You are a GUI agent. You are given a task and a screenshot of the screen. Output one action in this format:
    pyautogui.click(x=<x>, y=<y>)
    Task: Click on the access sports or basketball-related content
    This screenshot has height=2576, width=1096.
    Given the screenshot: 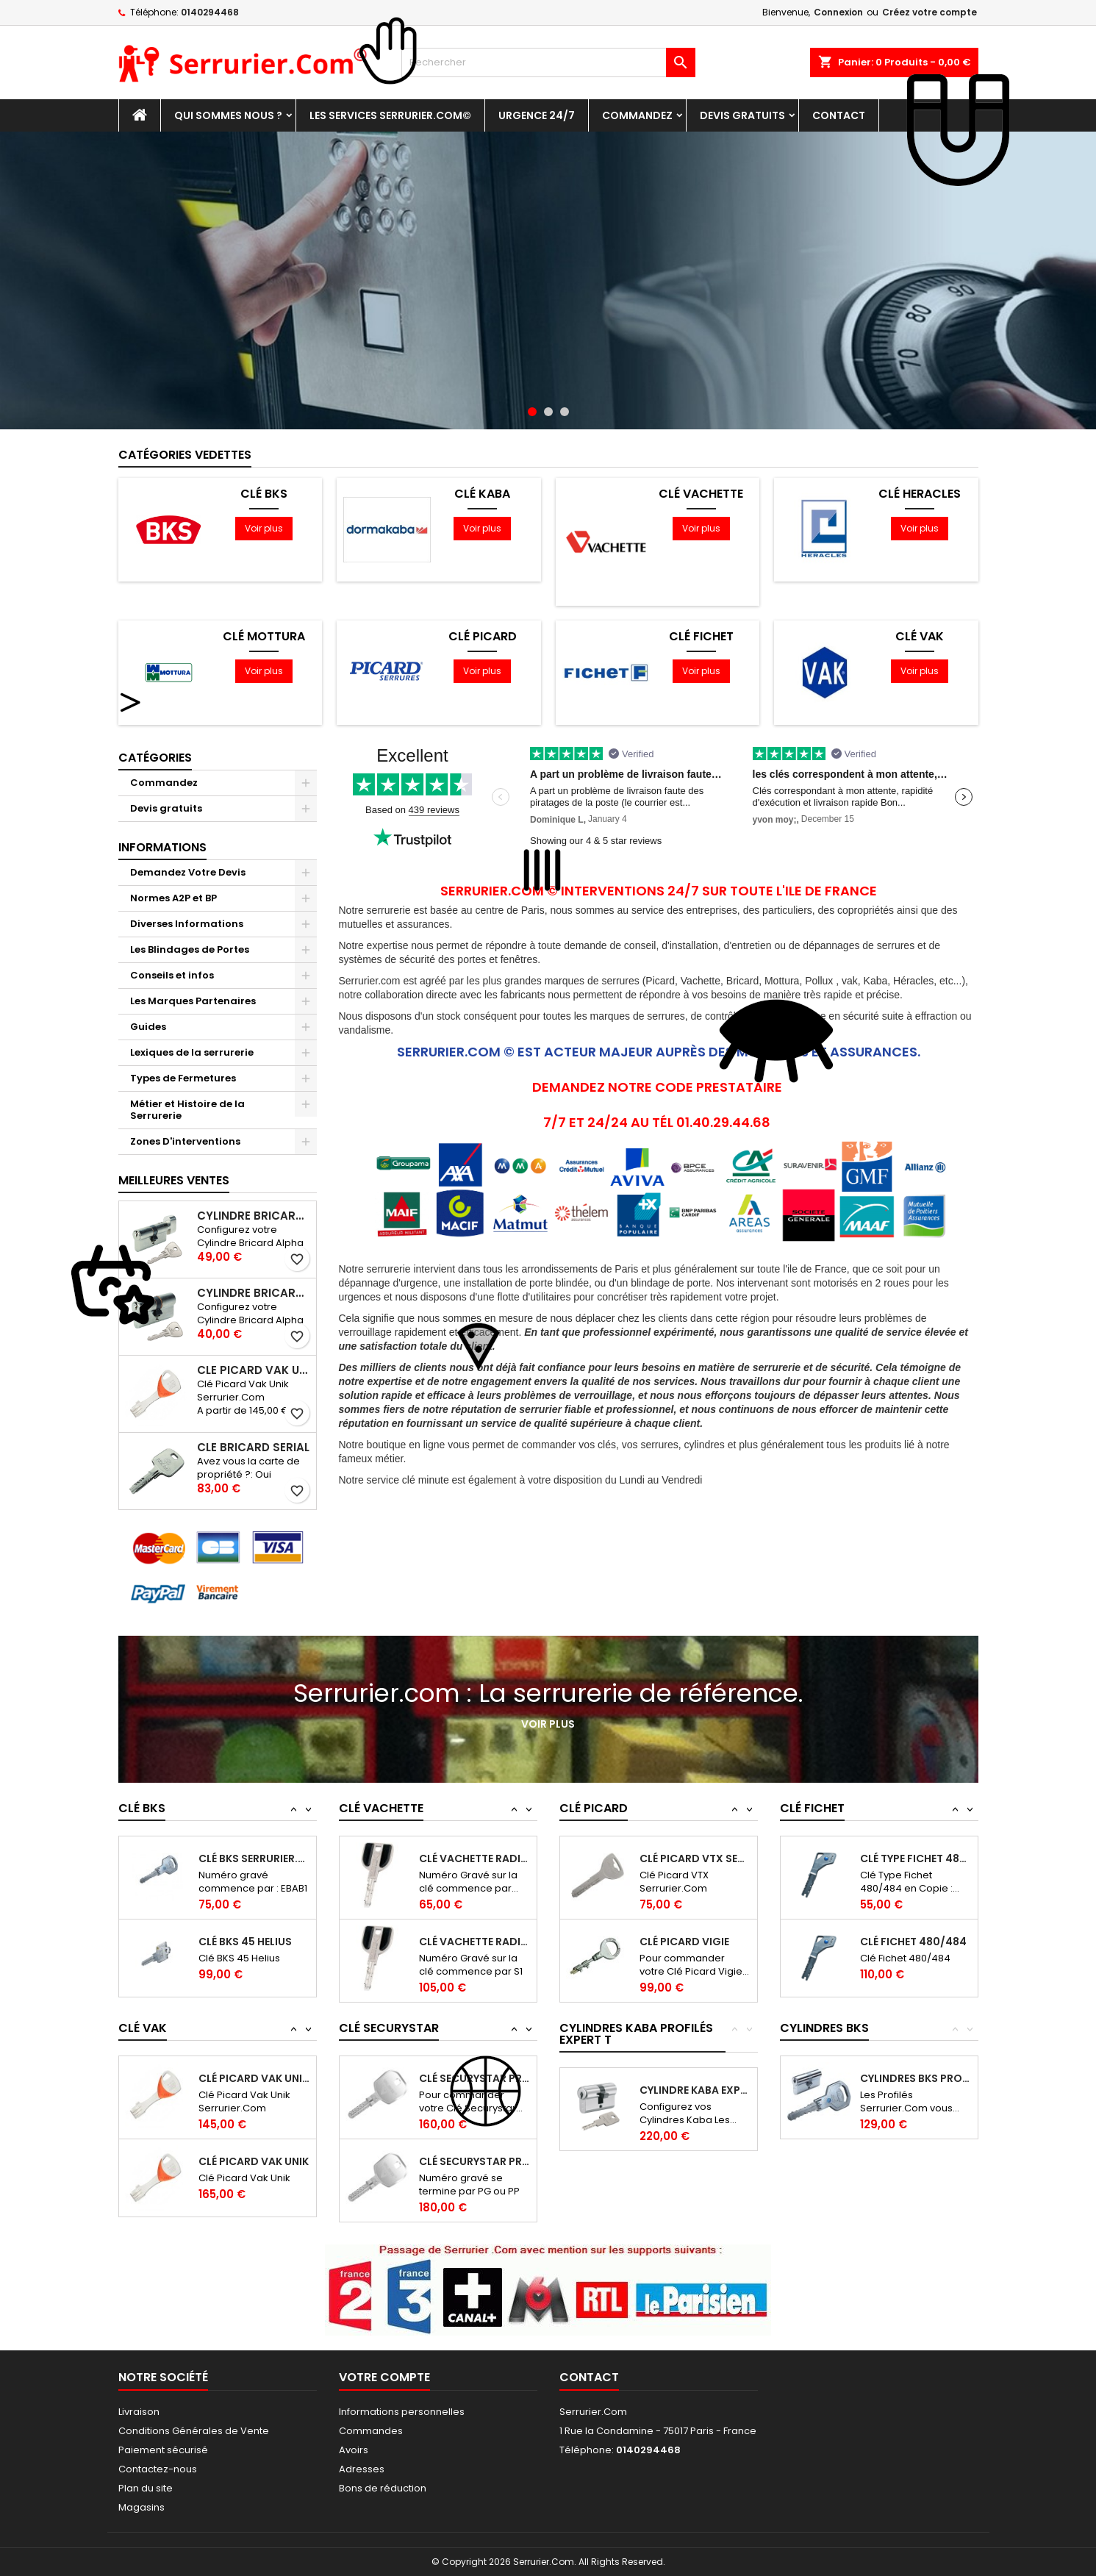 What is the action you would take?
    pyautogui.click(x=485, y=2091)
    